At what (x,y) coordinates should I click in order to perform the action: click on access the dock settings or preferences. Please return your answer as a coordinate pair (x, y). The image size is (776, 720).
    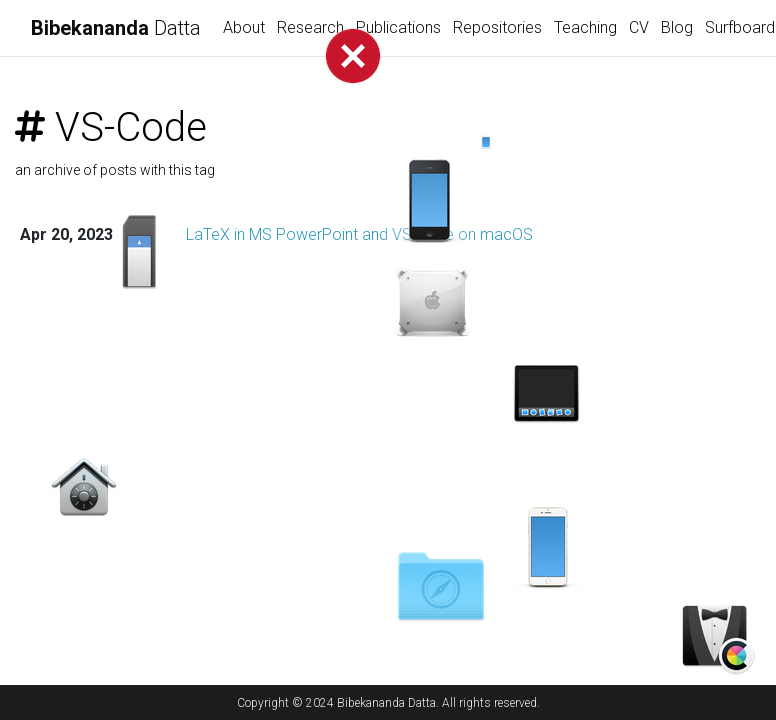
    Looking at the image, I should click on (546, 393).